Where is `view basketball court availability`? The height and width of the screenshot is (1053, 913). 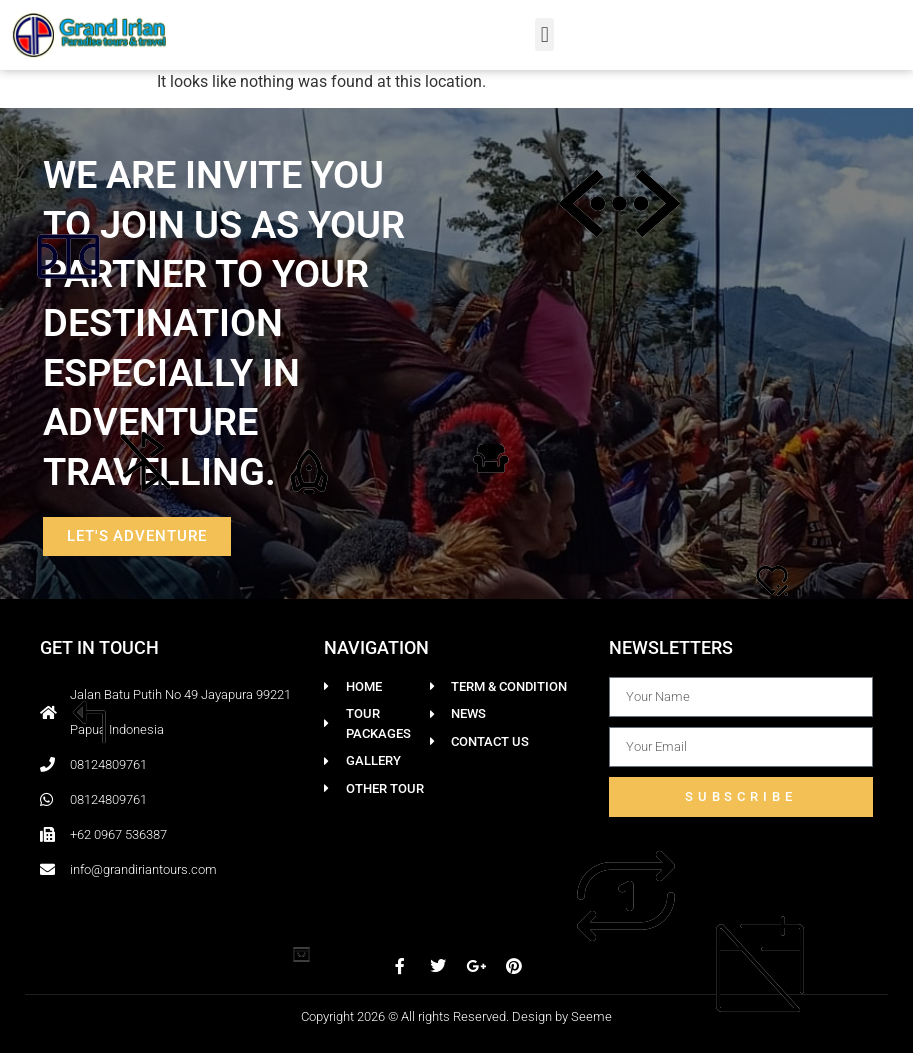 view basketball court availability is located at coordinates (68, 256).